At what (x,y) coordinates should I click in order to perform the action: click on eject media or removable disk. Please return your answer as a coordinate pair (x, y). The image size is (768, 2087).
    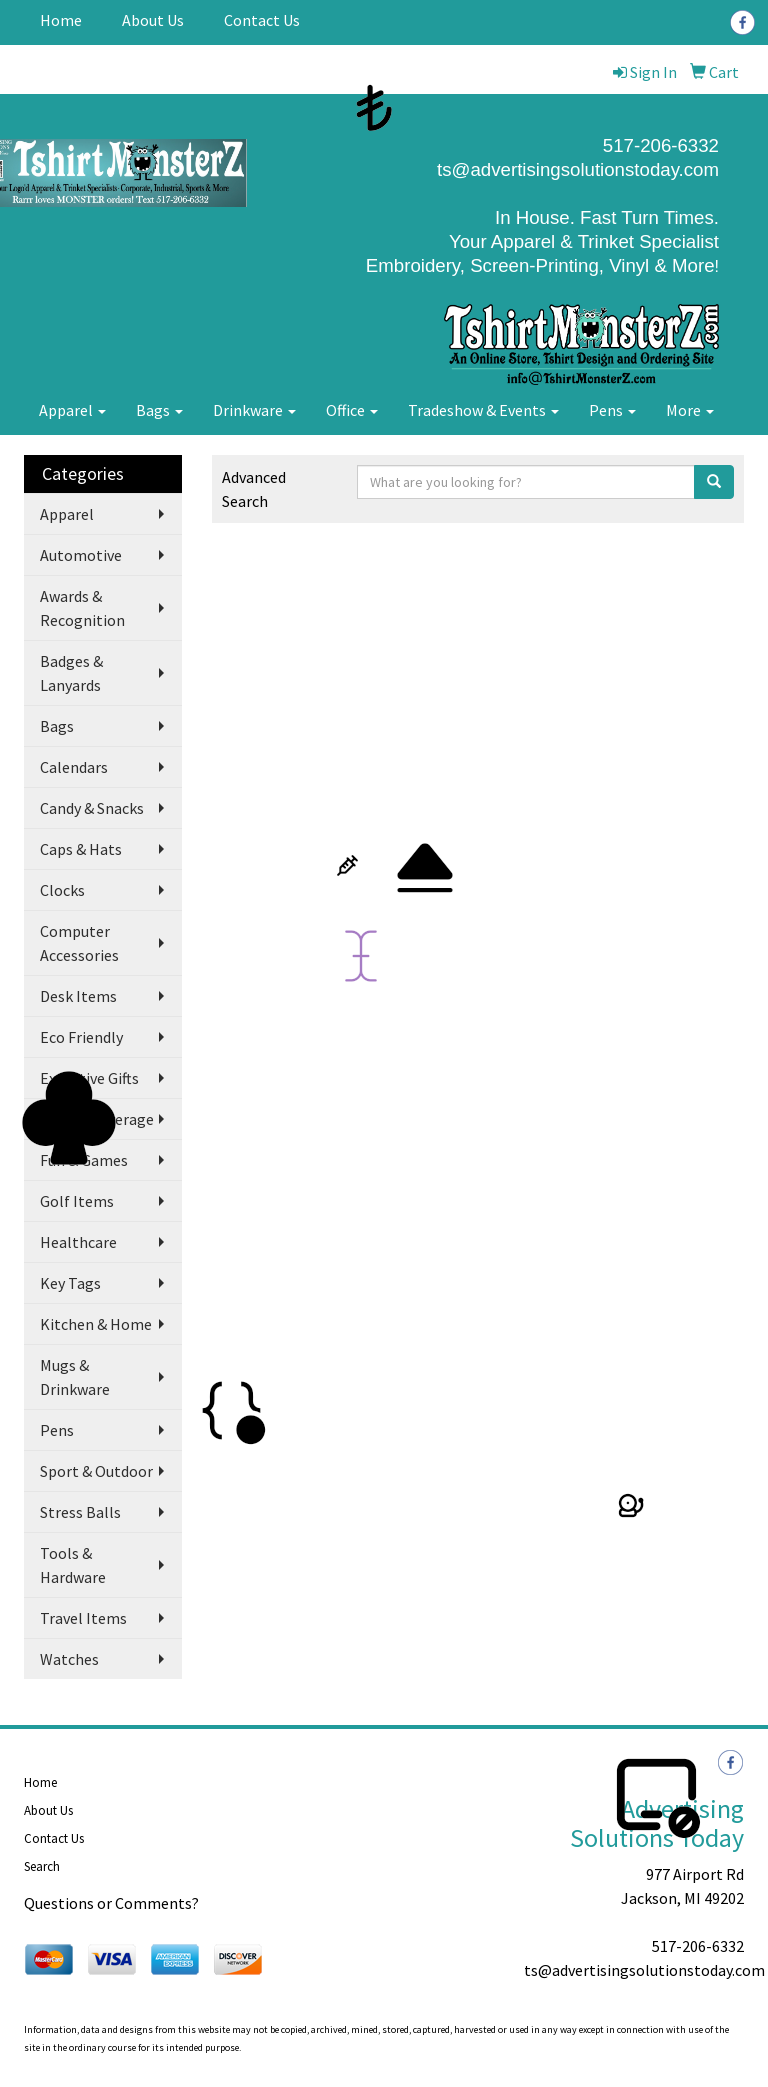
    Looking at the image, I should click on (425, 871).